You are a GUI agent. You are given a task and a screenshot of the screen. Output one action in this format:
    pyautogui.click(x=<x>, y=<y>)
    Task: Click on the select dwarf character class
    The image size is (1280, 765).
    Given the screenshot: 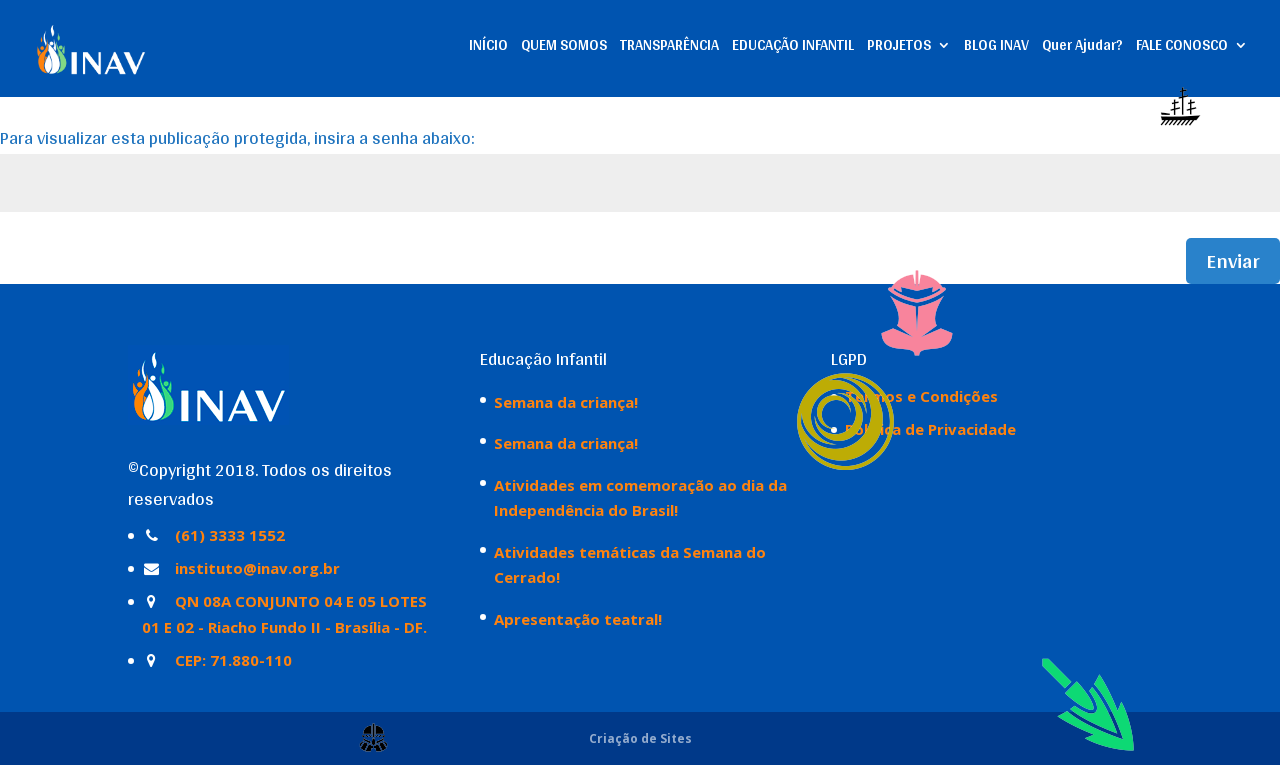 What is the action you would take?
    pyautogui.click(x=373, y=737)
    